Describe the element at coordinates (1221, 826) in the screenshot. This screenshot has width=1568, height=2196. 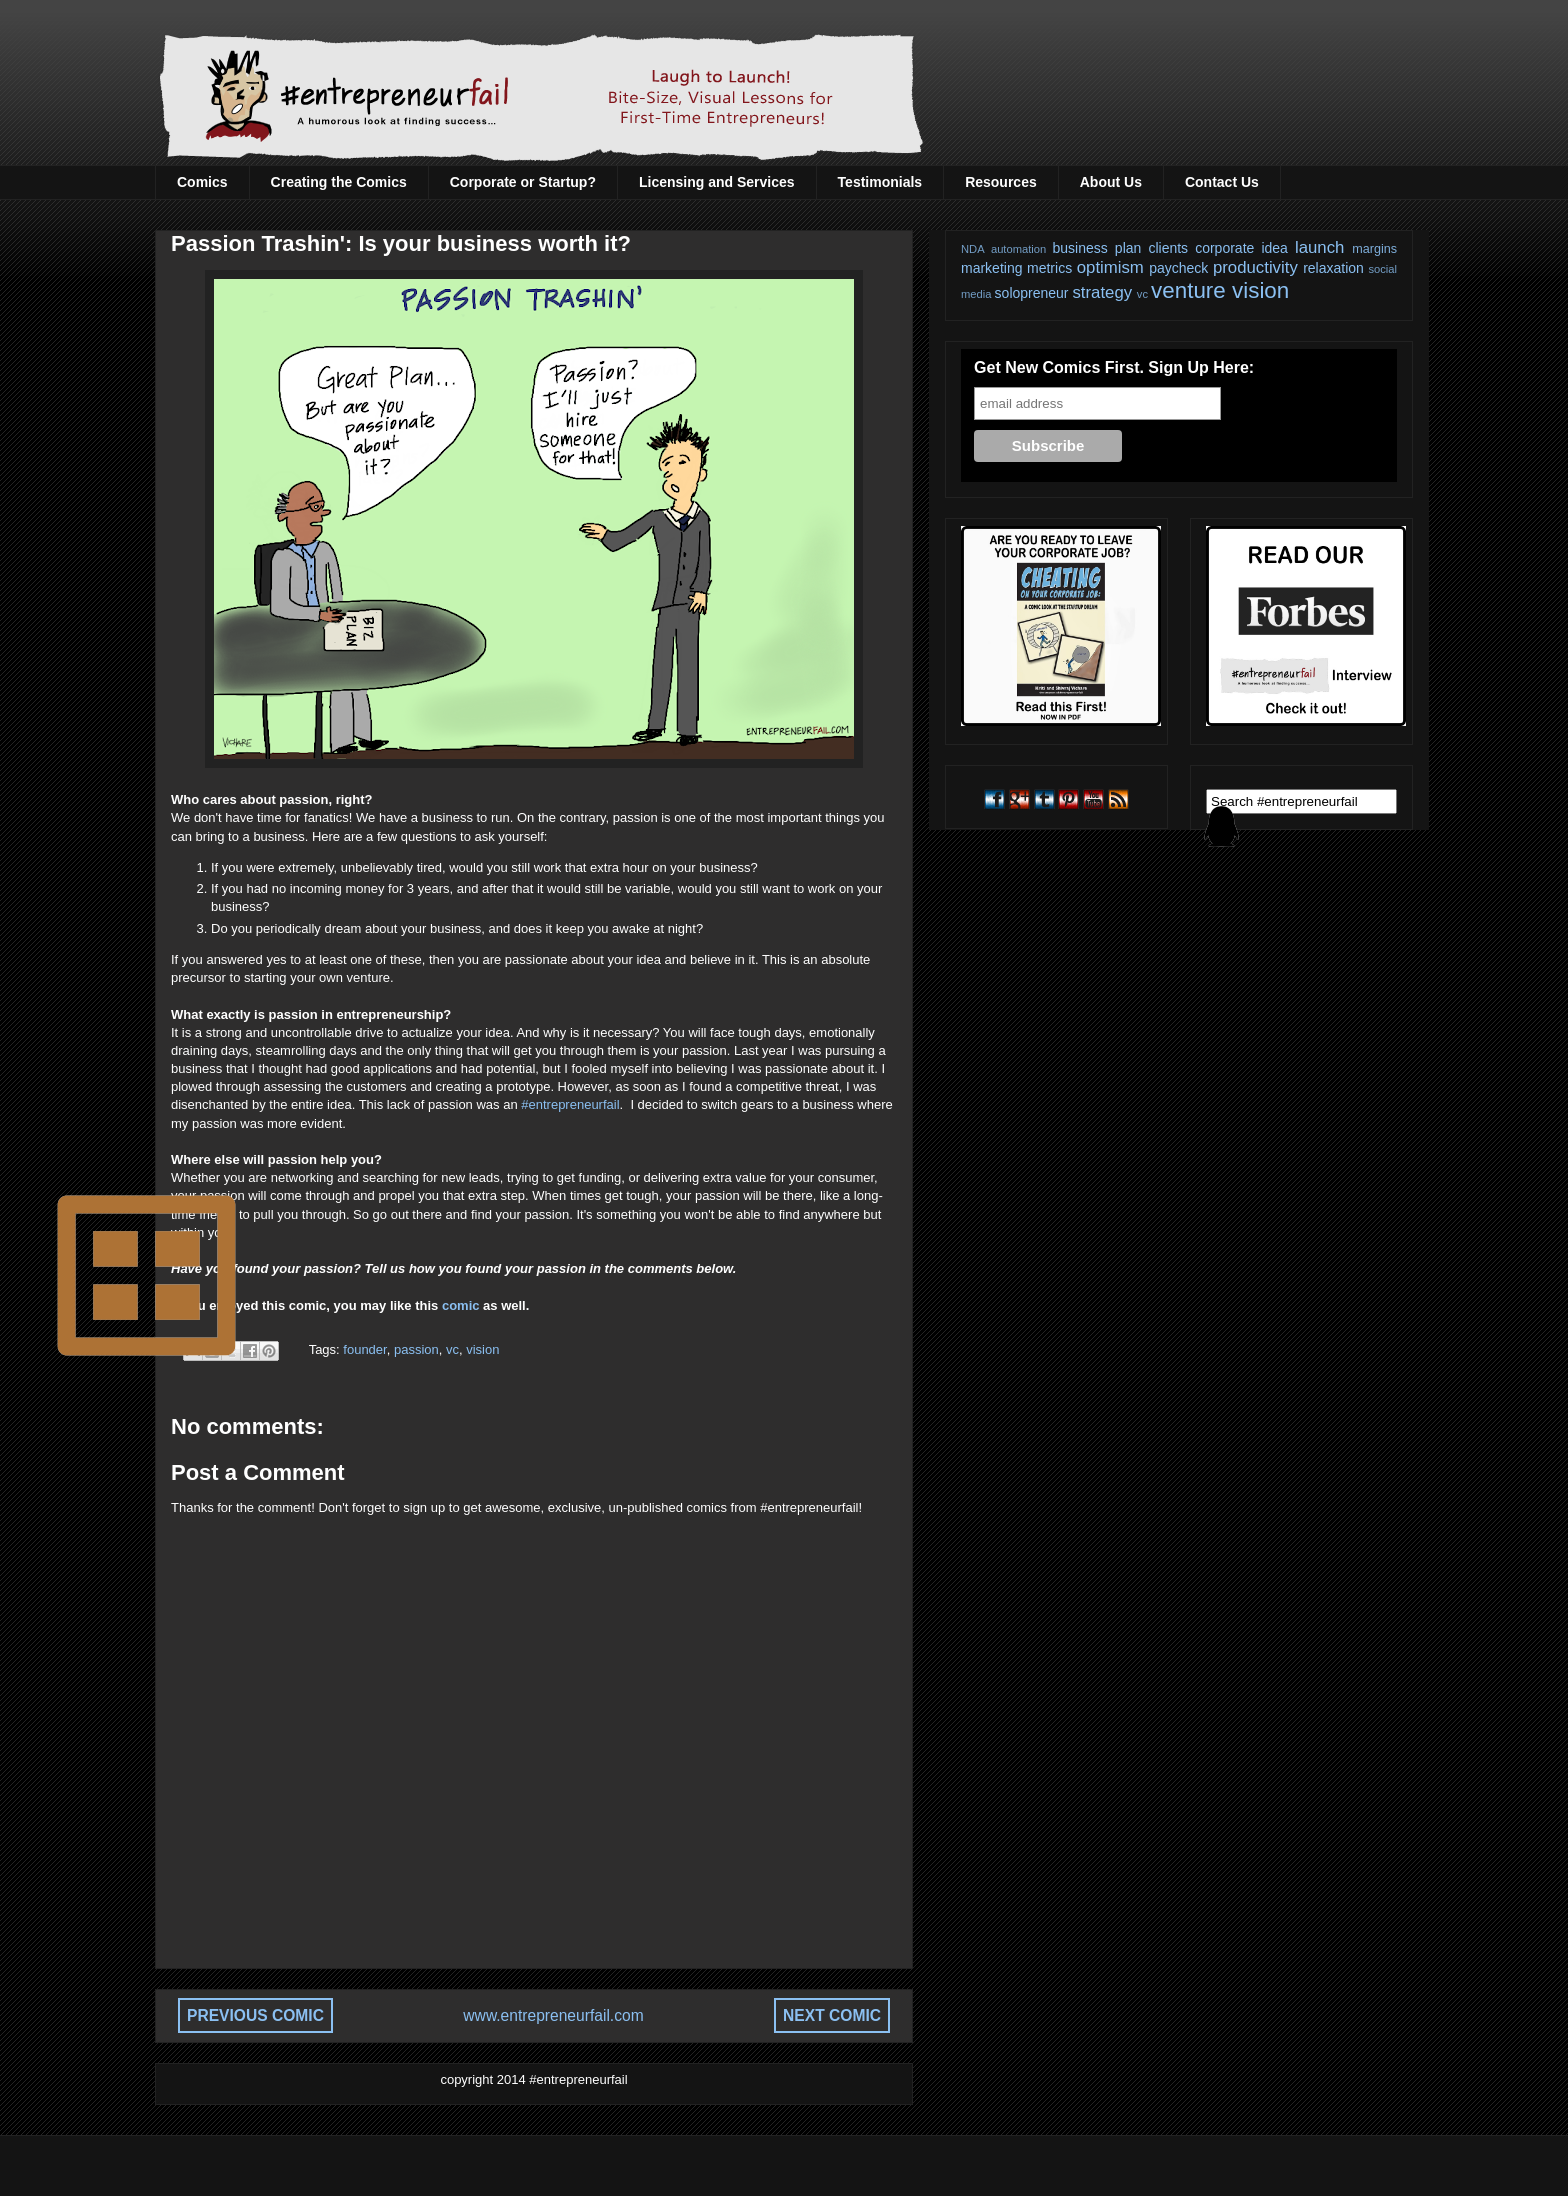
I see `open QQ messaging app` at that location.